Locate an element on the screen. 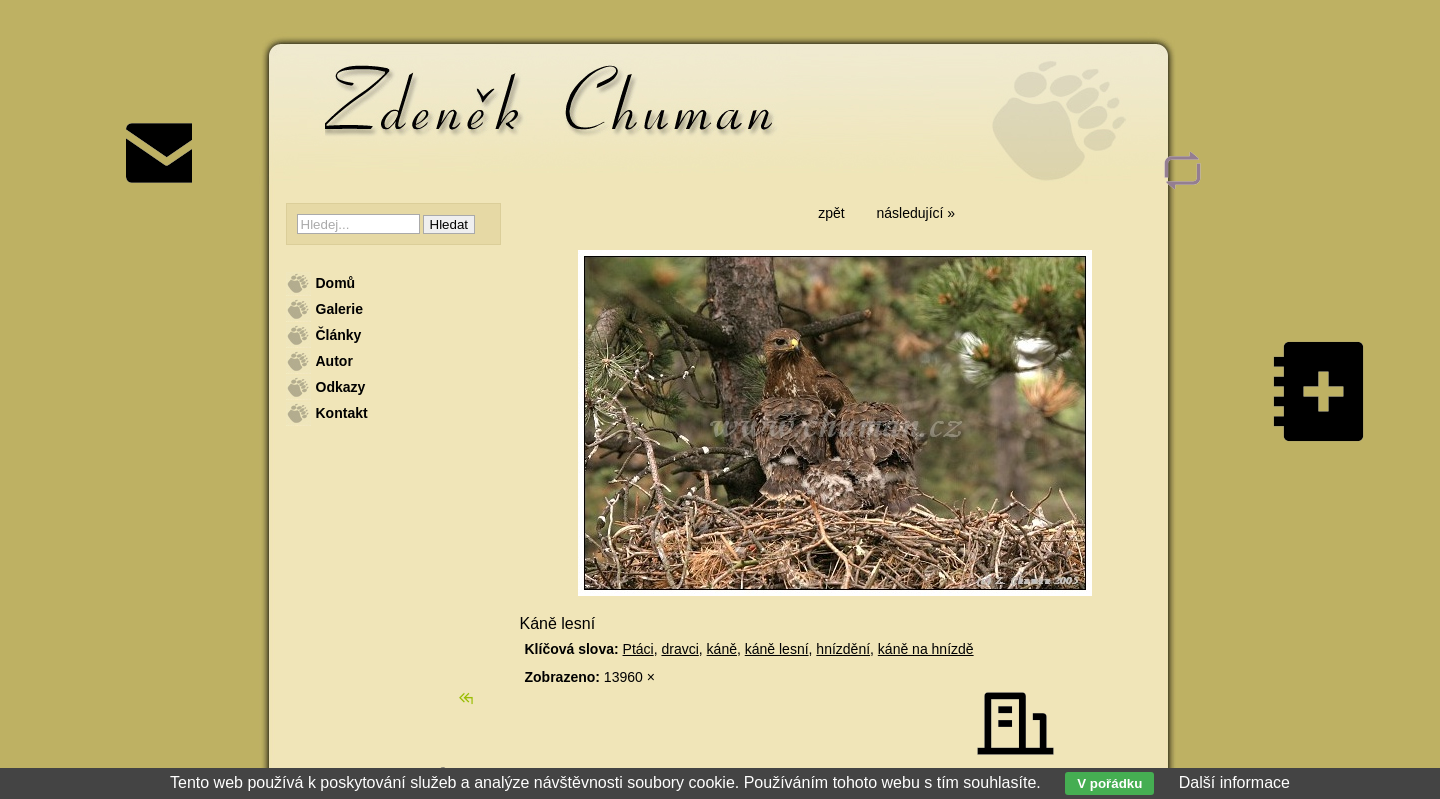  enable repeat or loop playback is located at coordinates (1182, 170).